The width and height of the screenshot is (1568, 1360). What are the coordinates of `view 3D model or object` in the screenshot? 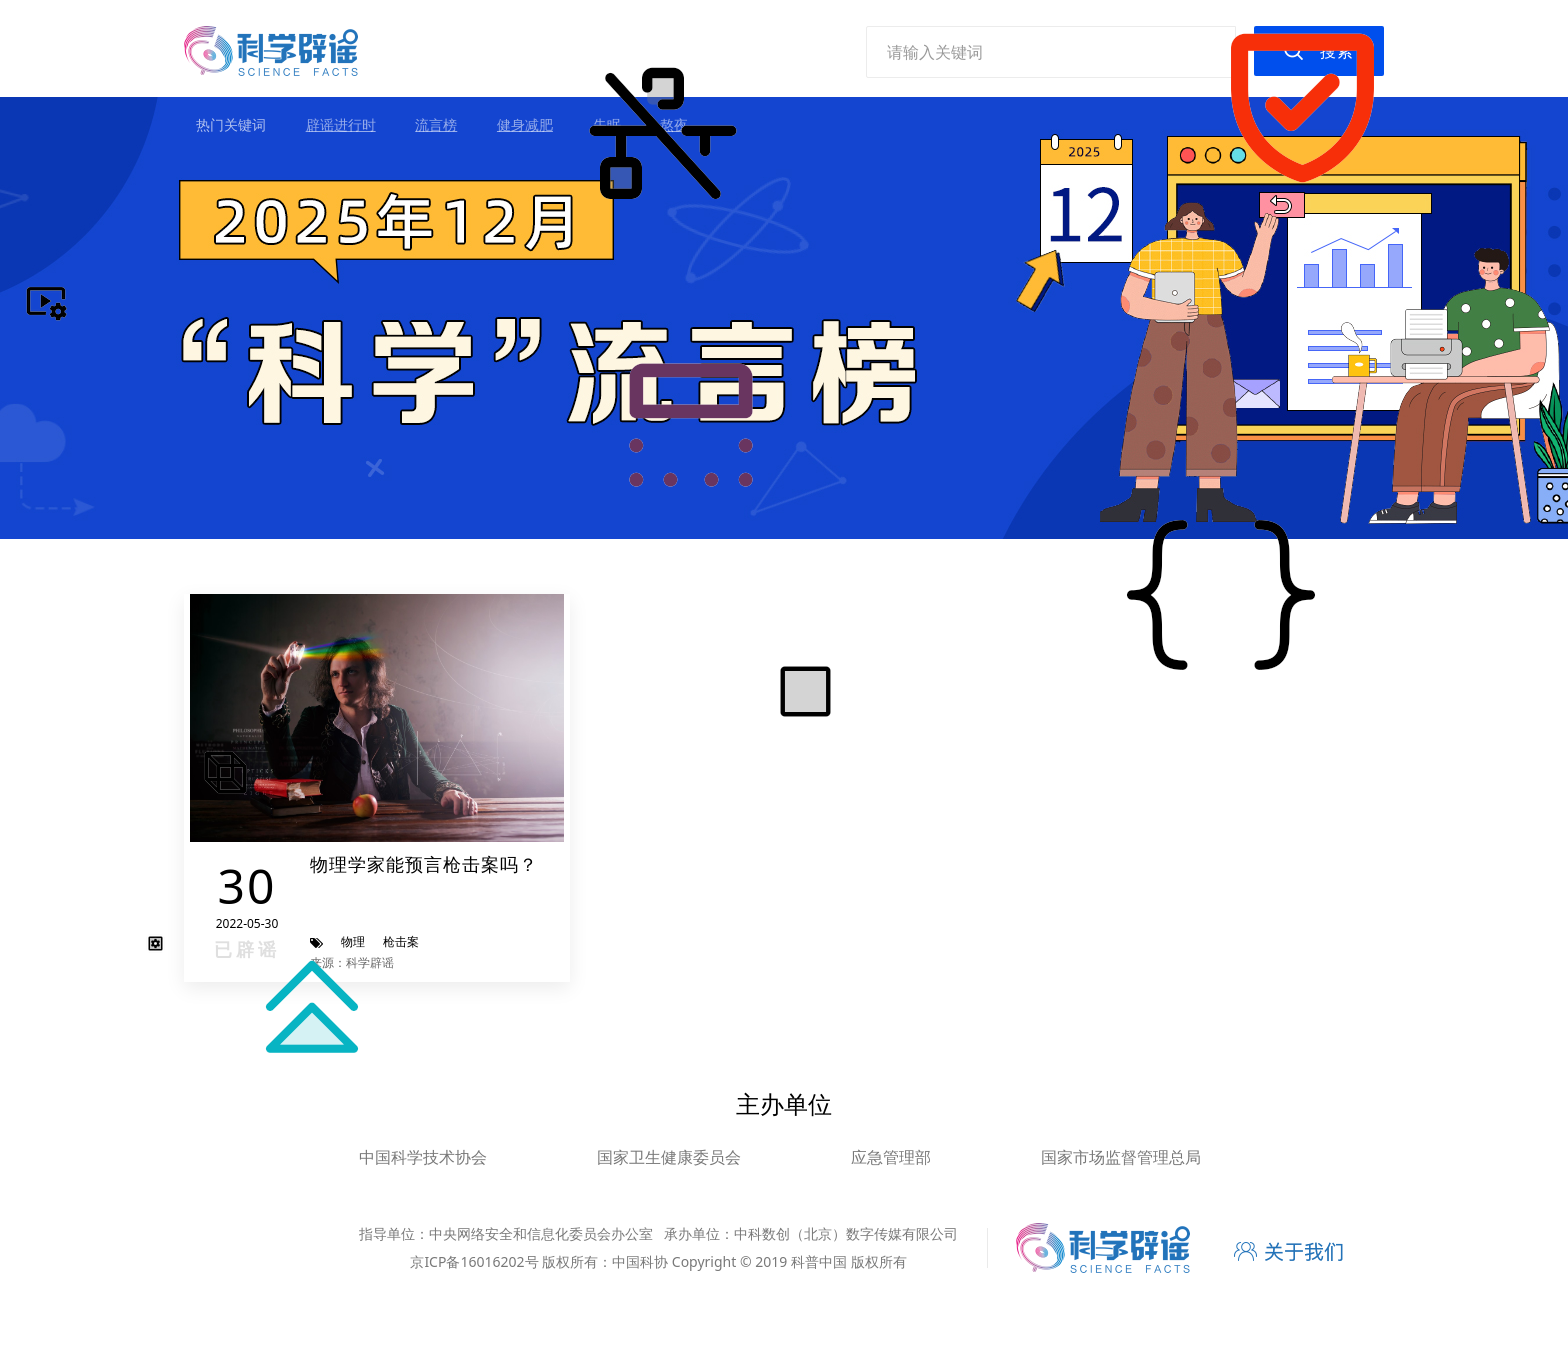 It's located at (225, 772).